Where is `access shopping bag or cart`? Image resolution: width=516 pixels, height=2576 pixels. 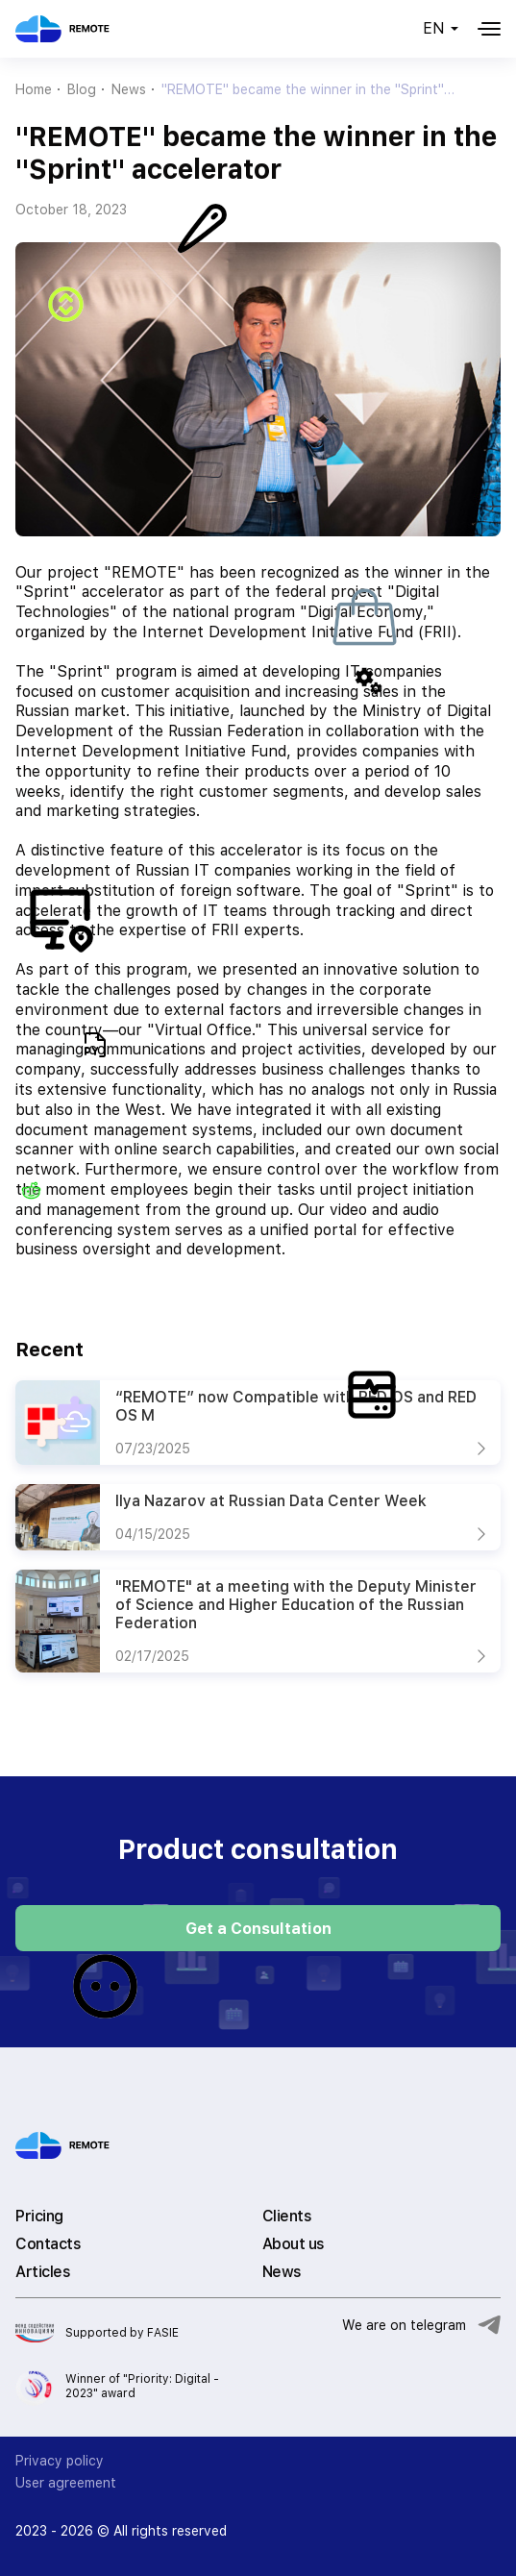
access shopping bag or cart is located at coordinates (364, 620).